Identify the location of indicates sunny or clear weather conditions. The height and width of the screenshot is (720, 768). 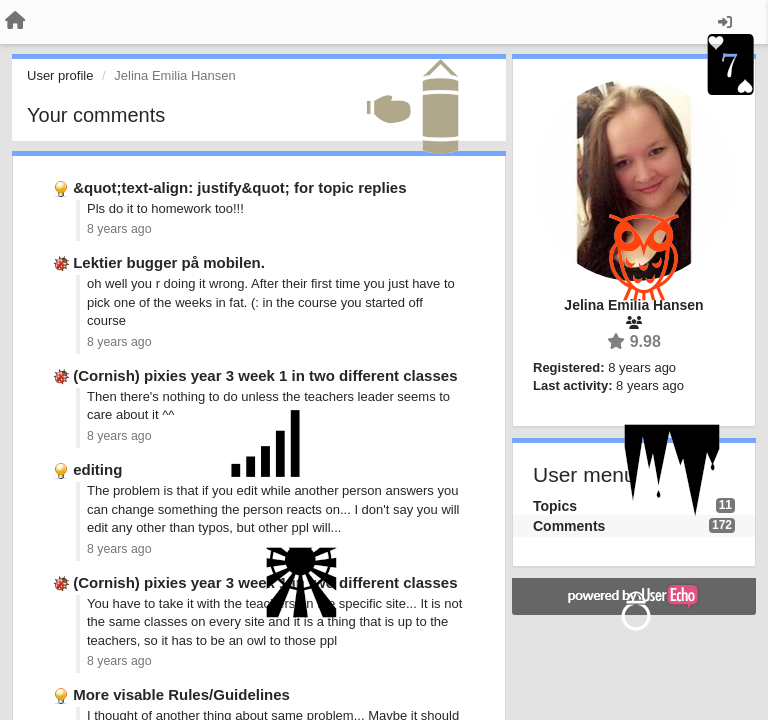
(301, 582).